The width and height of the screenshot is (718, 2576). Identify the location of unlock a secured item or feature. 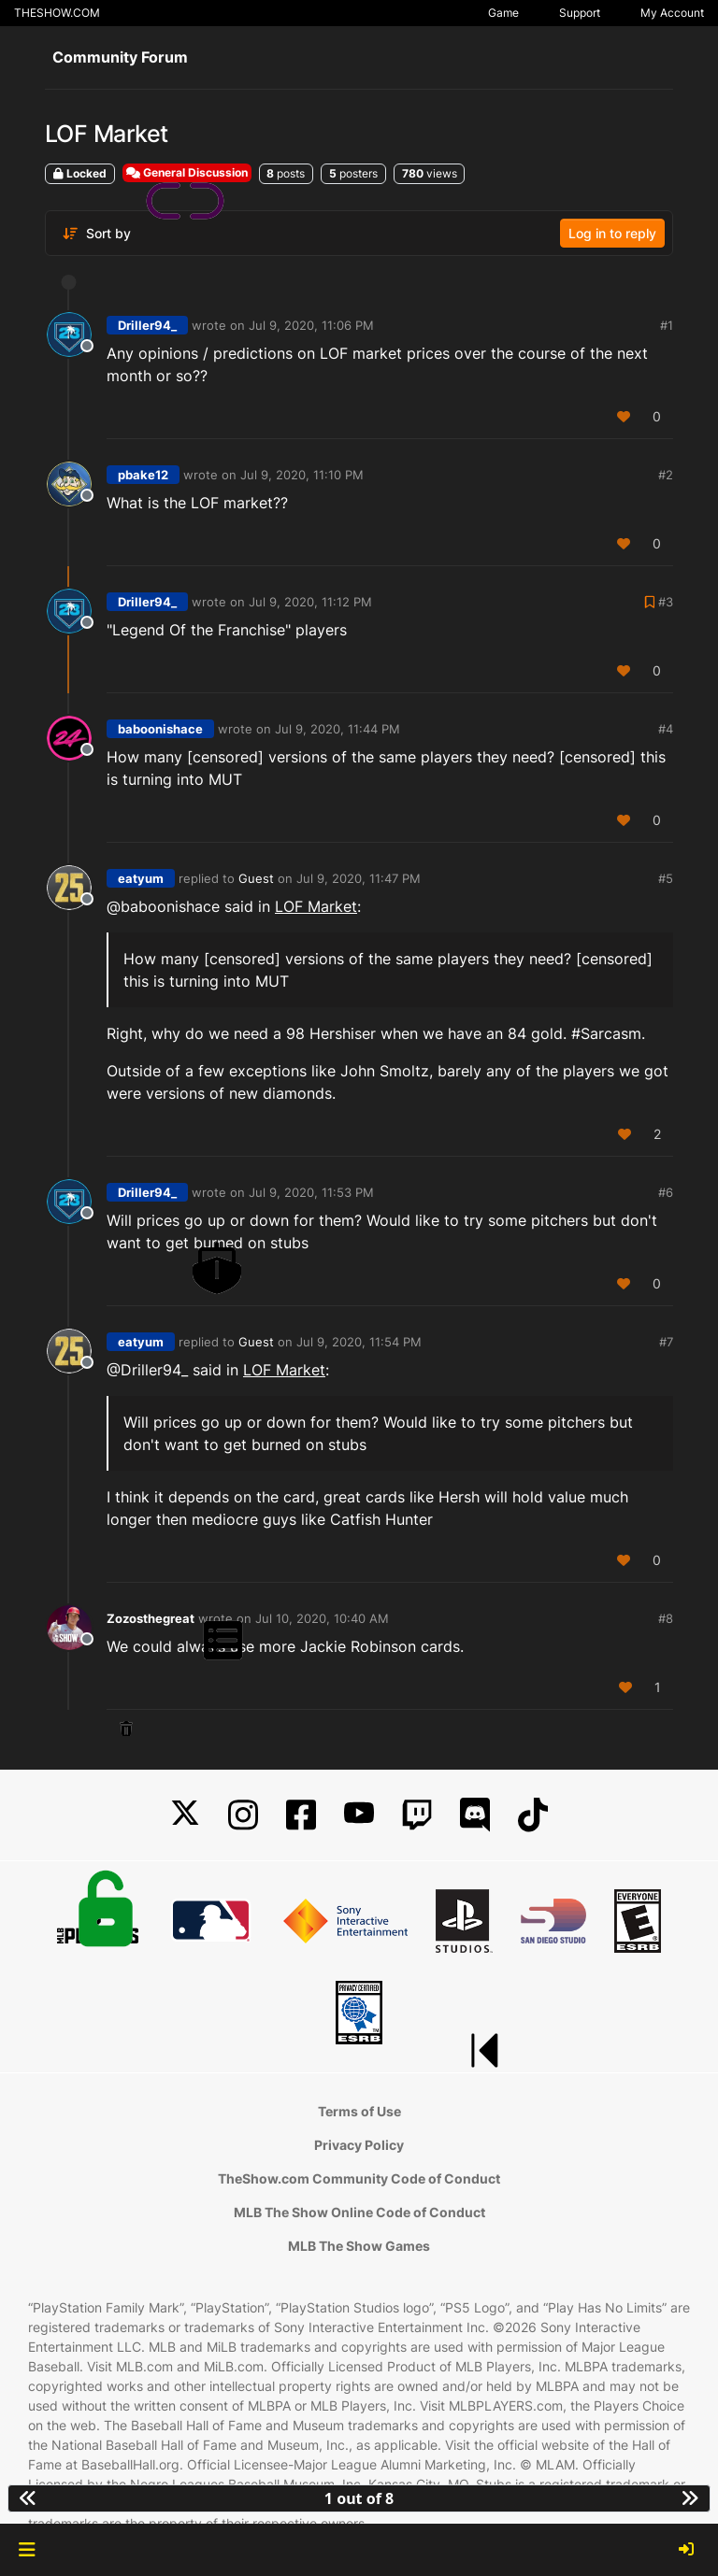
(106, 1911).